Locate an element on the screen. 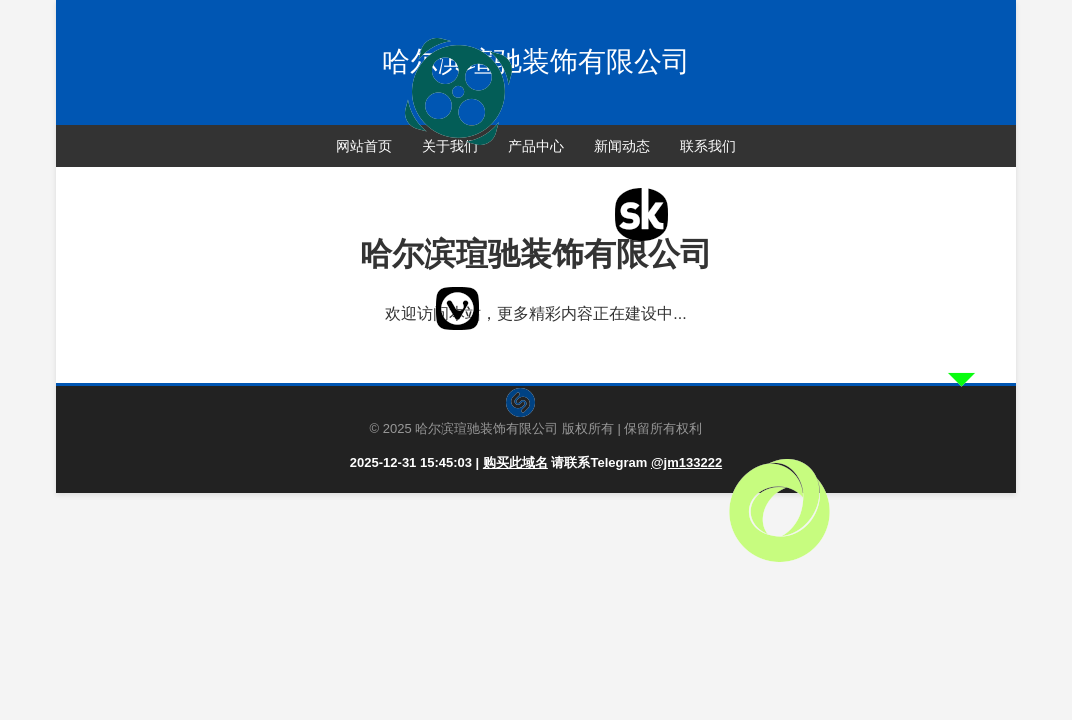 This screenshot has height=720, width=1072. expand dropdown menu is located at coordinates (961, 377).